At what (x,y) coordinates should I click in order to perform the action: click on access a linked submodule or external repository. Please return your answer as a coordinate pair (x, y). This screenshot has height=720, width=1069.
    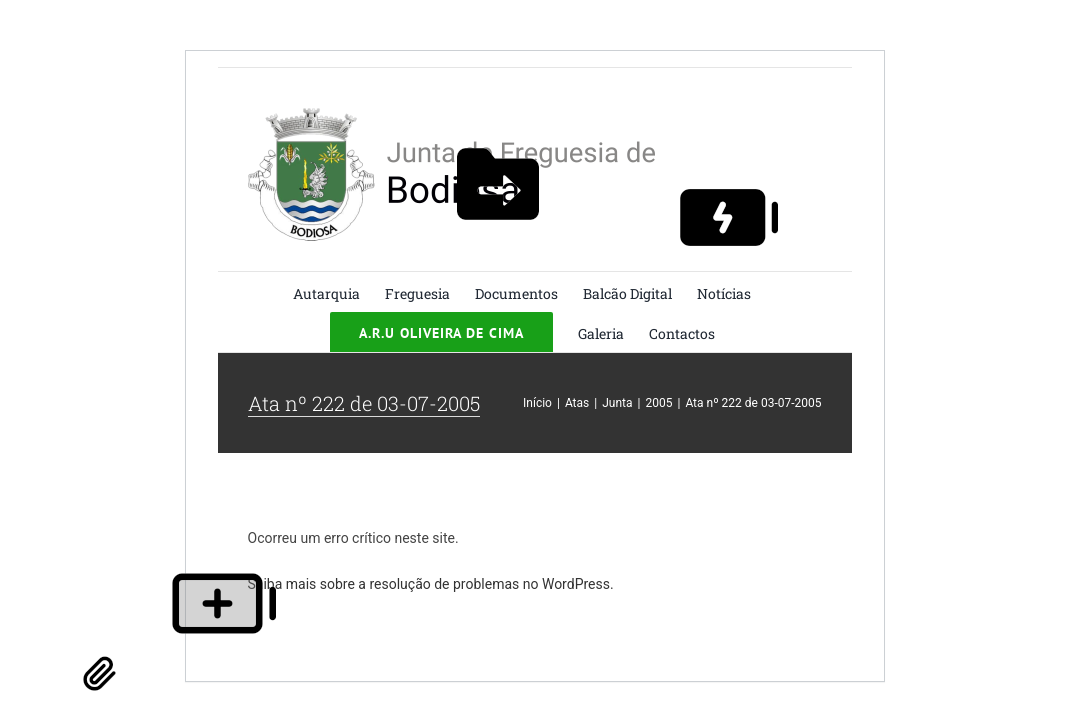
    Looking at the image, I should click on (498, 184).